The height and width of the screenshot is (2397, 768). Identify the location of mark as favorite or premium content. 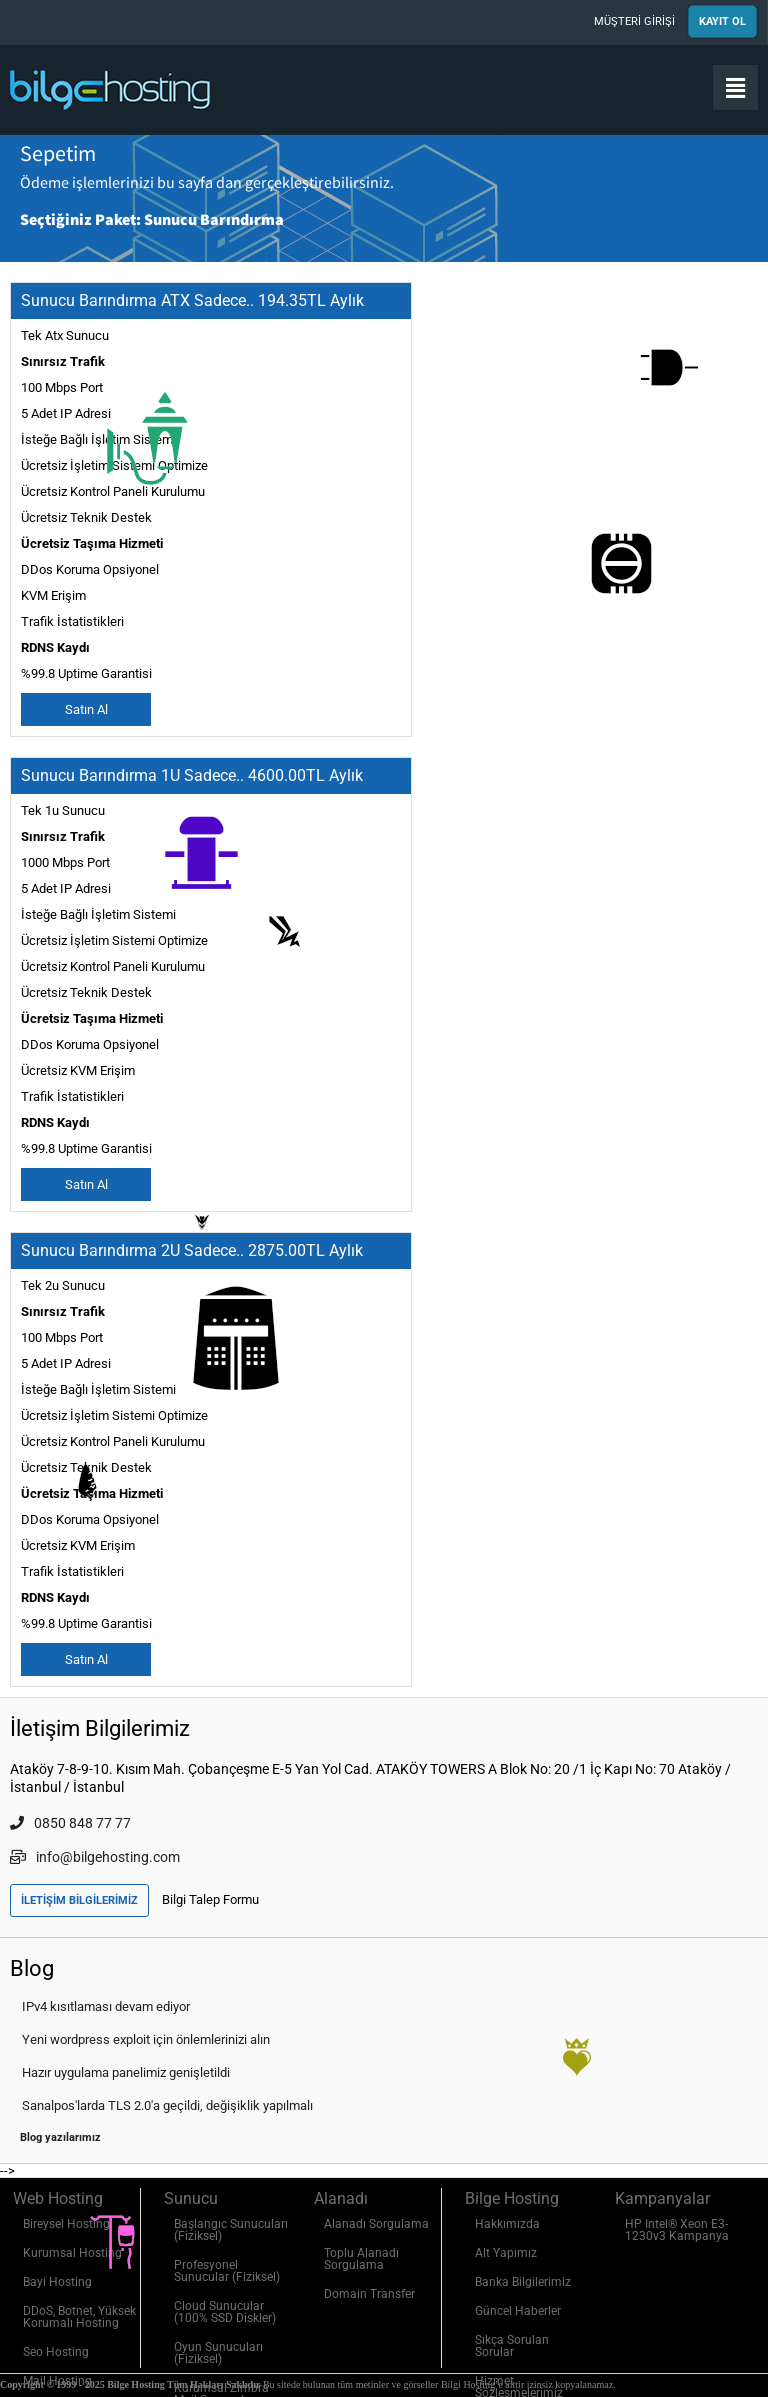
(577, 2057).